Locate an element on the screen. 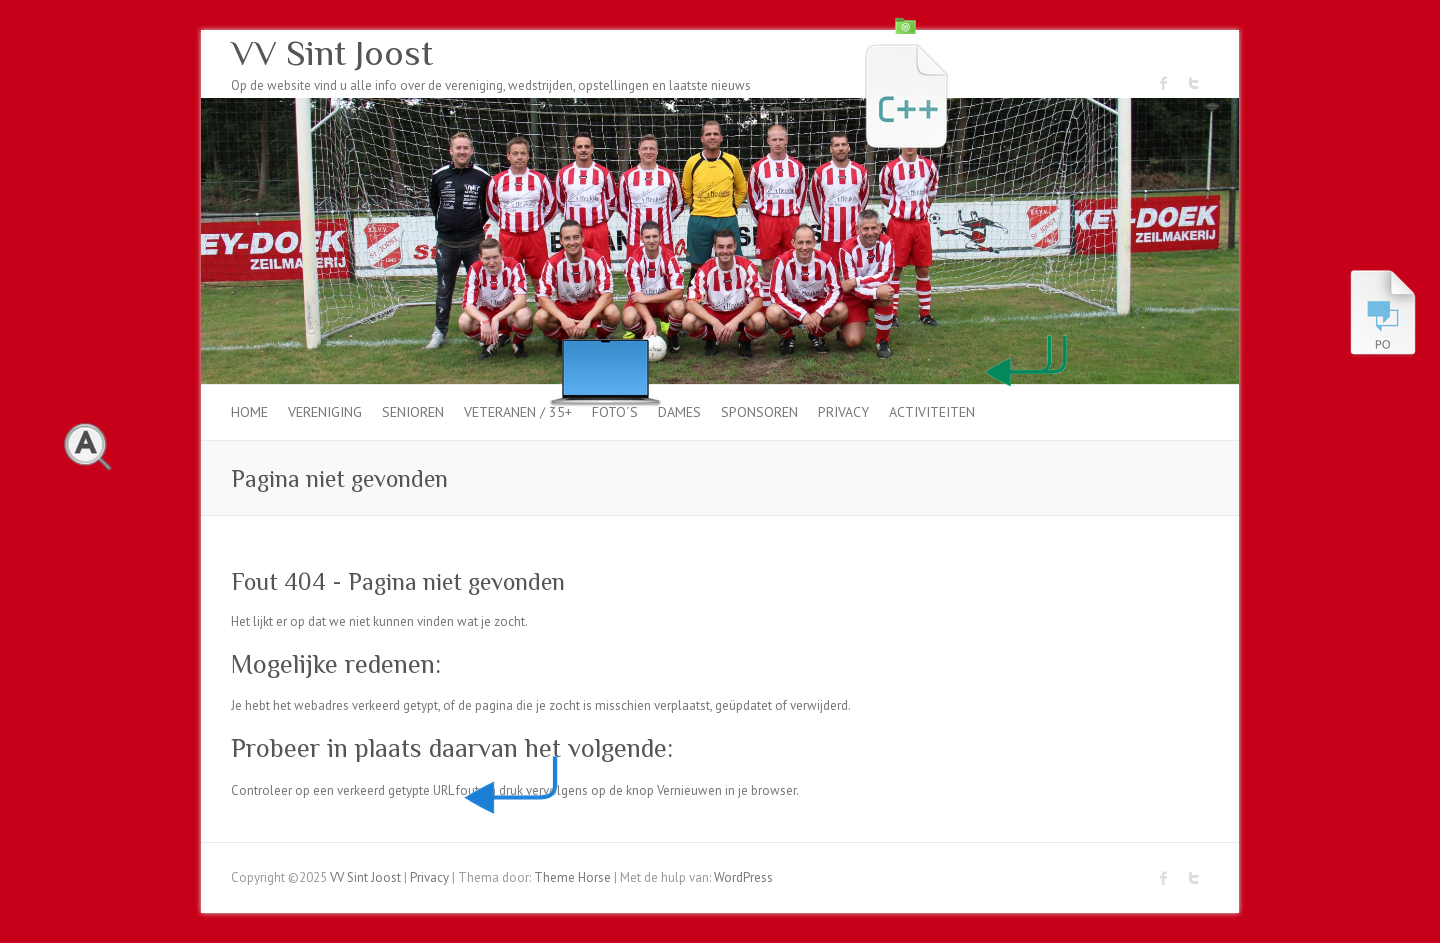 The image size is (1440, 943). open linux mint system folder is located at coordinates (905, 26).